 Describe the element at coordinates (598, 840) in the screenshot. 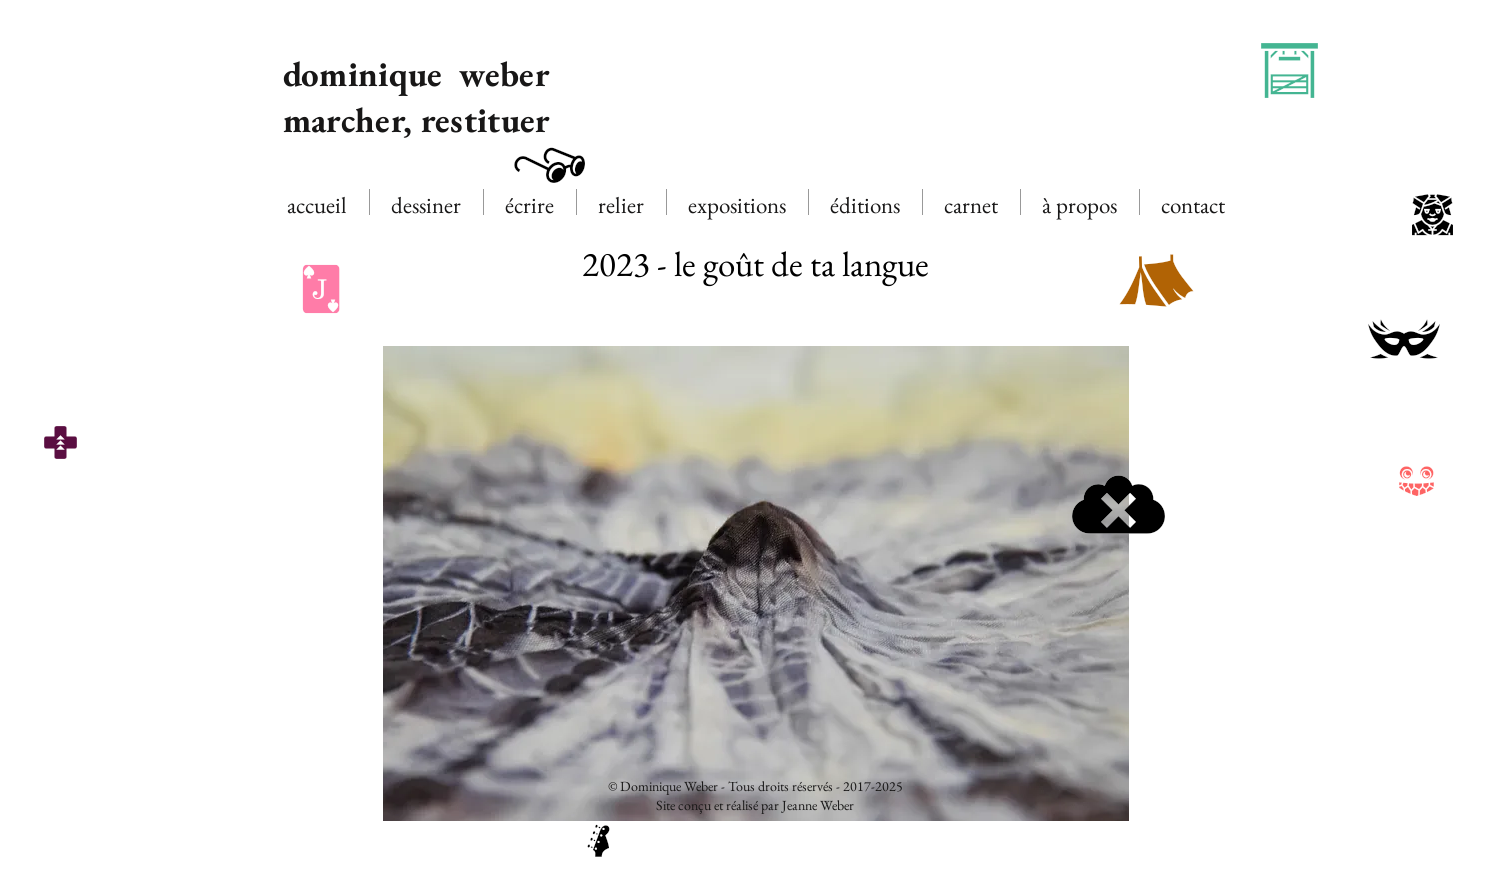

I see `access bass guitar or music settings` at that location.